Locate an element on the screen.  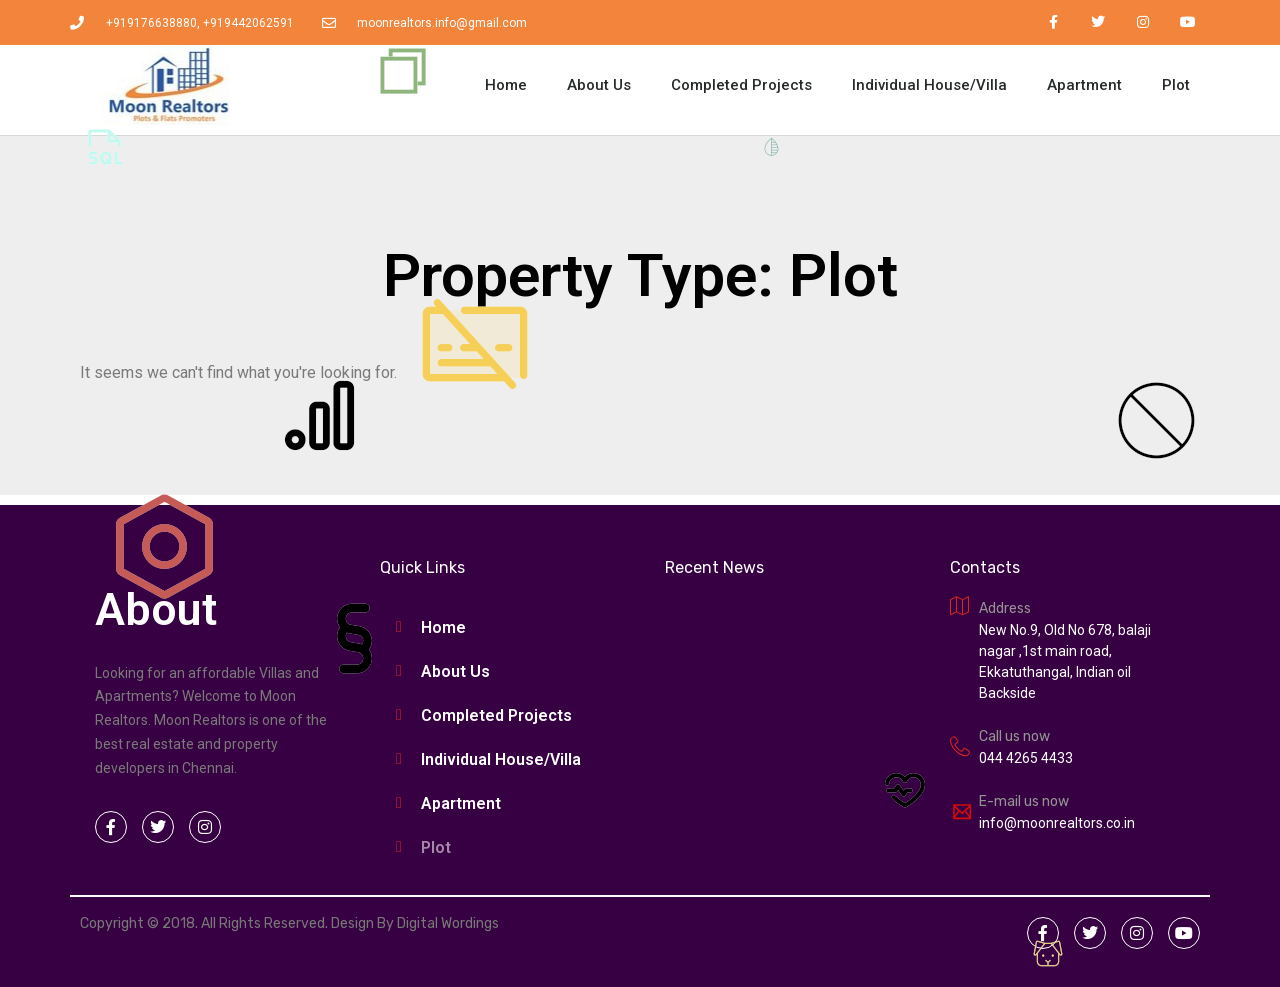
access hardware or mechanical settings is located at coordinates (164, 546).